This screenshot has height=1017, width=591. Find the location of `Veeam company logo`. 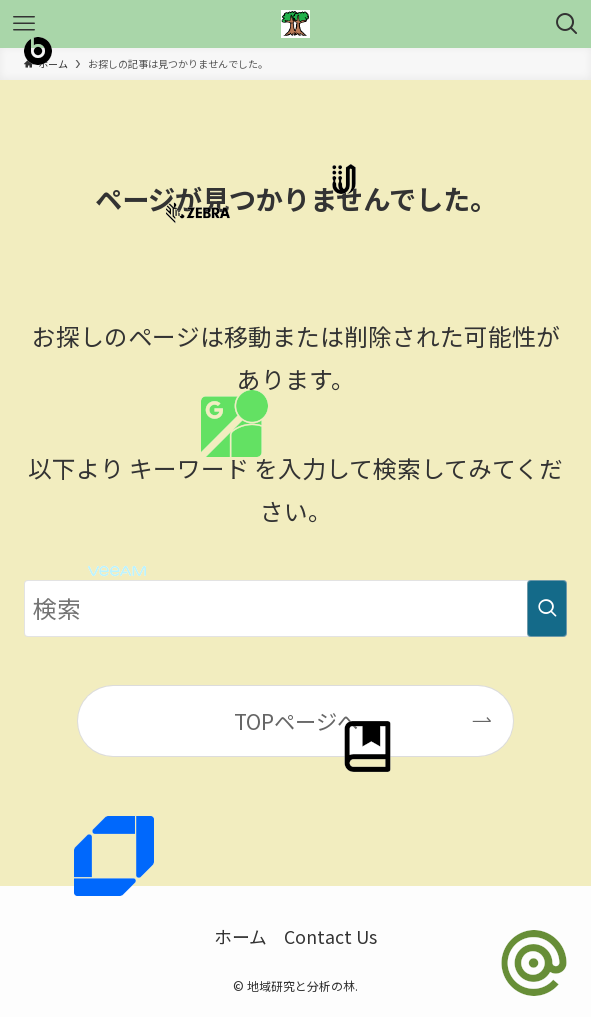

Veeam company logo is located at coordinates (117, 571).